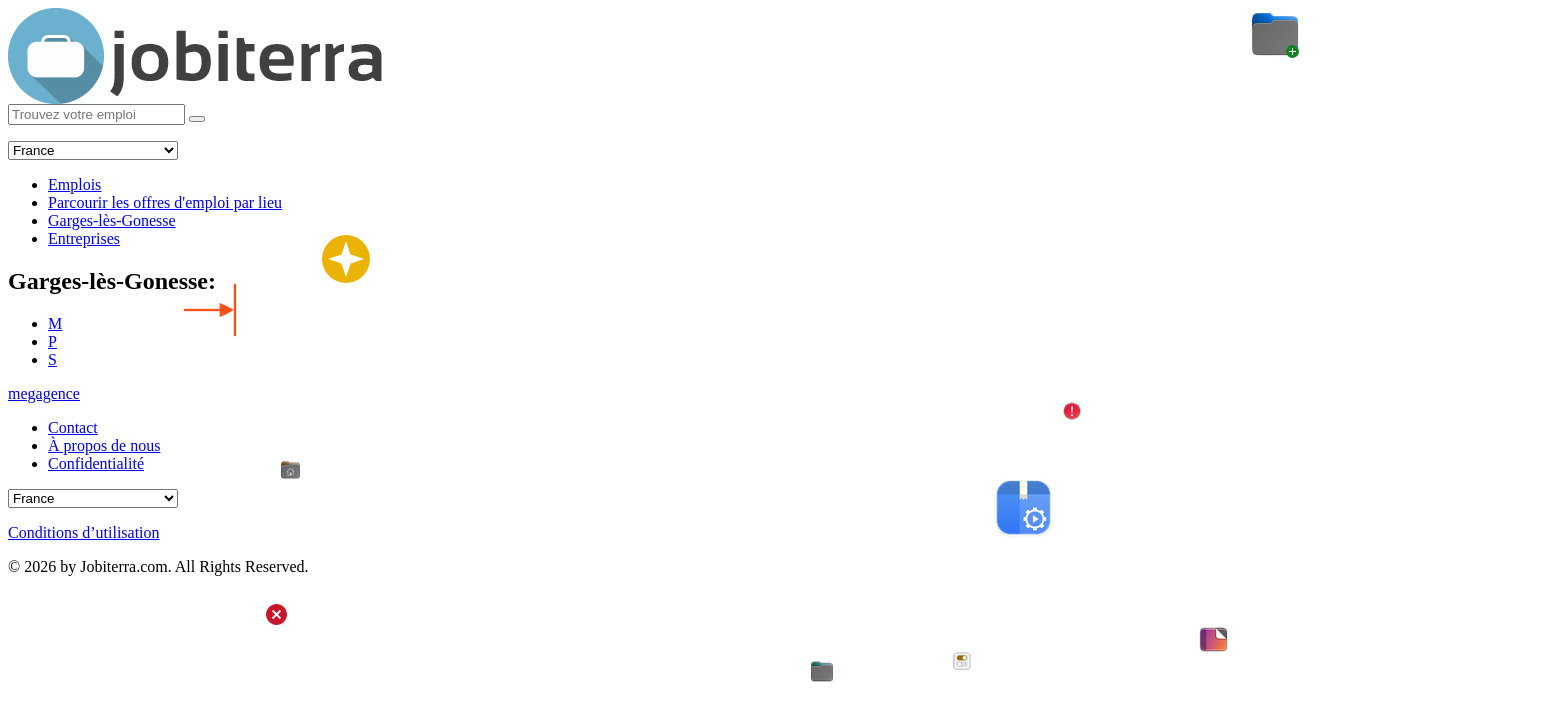  Describe the element at coordinates (346, 259) in the screenshot. I see `mark a bluetooth device as trusted` at that location.